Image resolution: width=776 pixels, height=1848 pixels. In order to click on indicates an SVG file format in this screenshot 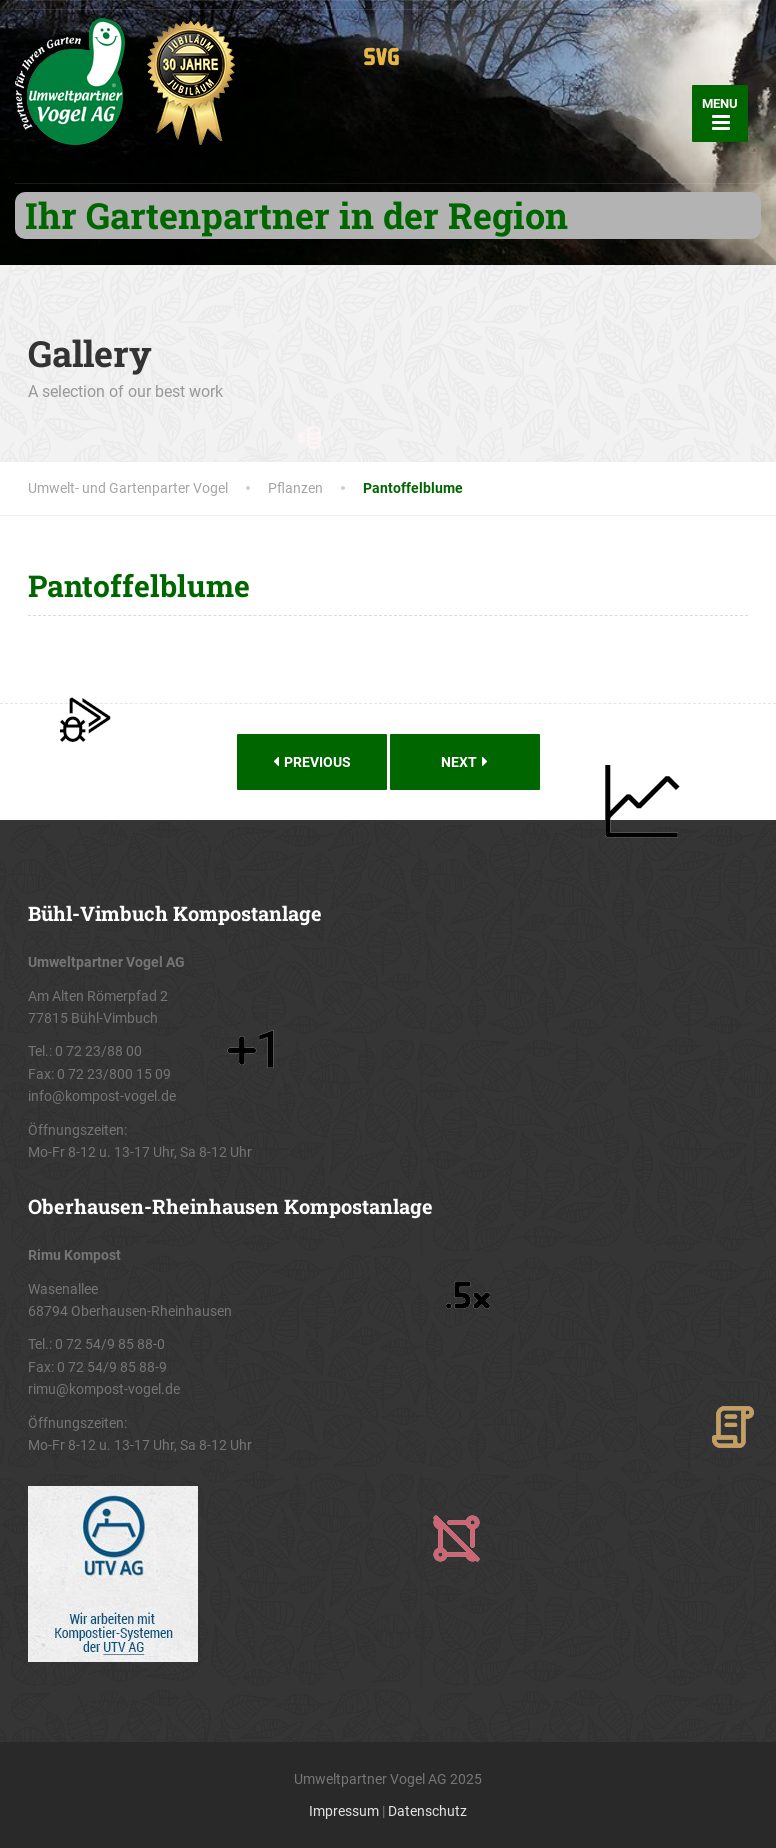, I will do `click(381, 56)`.